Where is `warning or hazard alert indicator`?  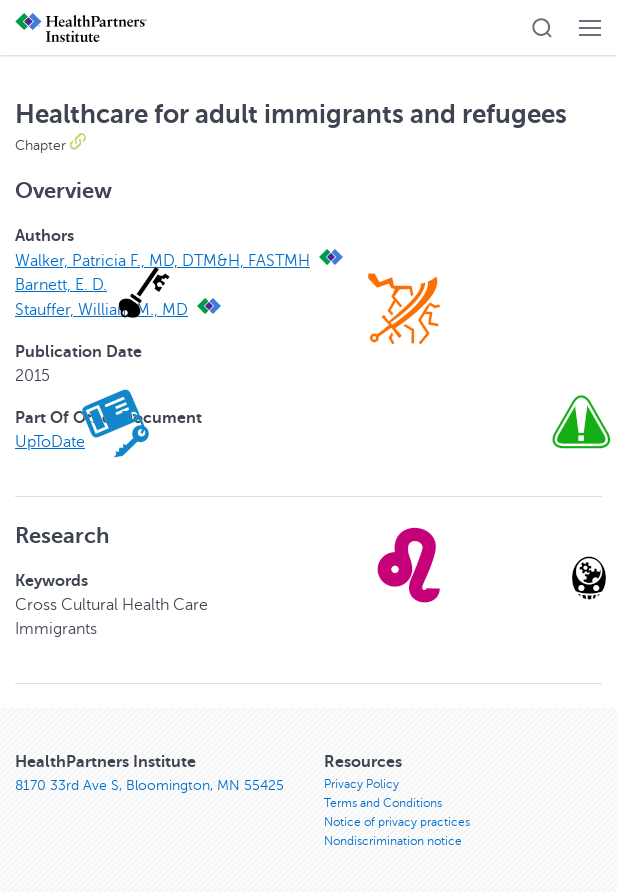
warning or hazard alert indicator is located at coordinates (581, 422).